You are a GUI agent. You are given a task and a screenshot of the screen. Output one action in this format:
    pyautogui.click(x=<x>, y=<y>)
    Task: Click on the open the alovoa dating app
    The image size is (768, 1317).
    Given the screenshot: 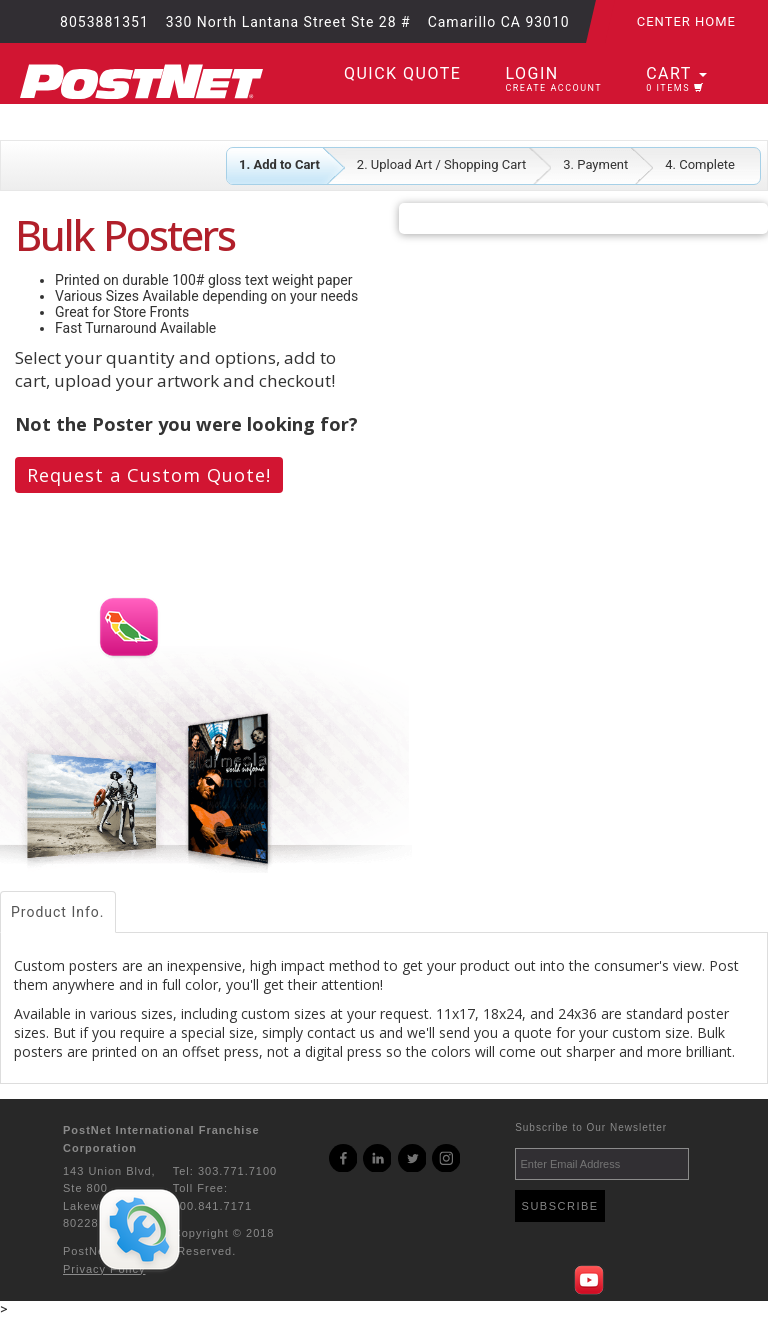 What is the action you would take?
    pyautogui.click(x=129, y=627)
    